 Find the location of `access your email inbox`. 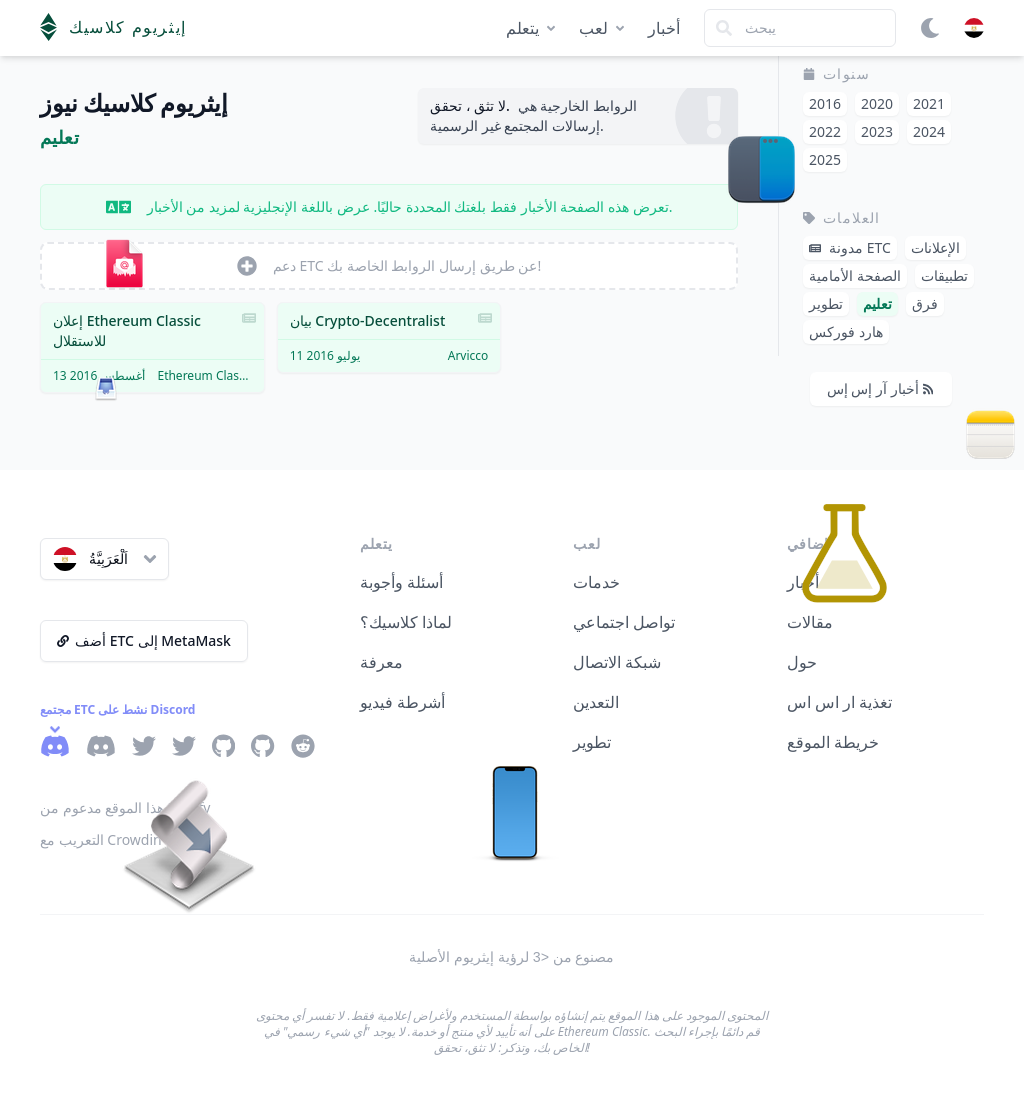

access your email inbox is located at coordinates (106, 389).